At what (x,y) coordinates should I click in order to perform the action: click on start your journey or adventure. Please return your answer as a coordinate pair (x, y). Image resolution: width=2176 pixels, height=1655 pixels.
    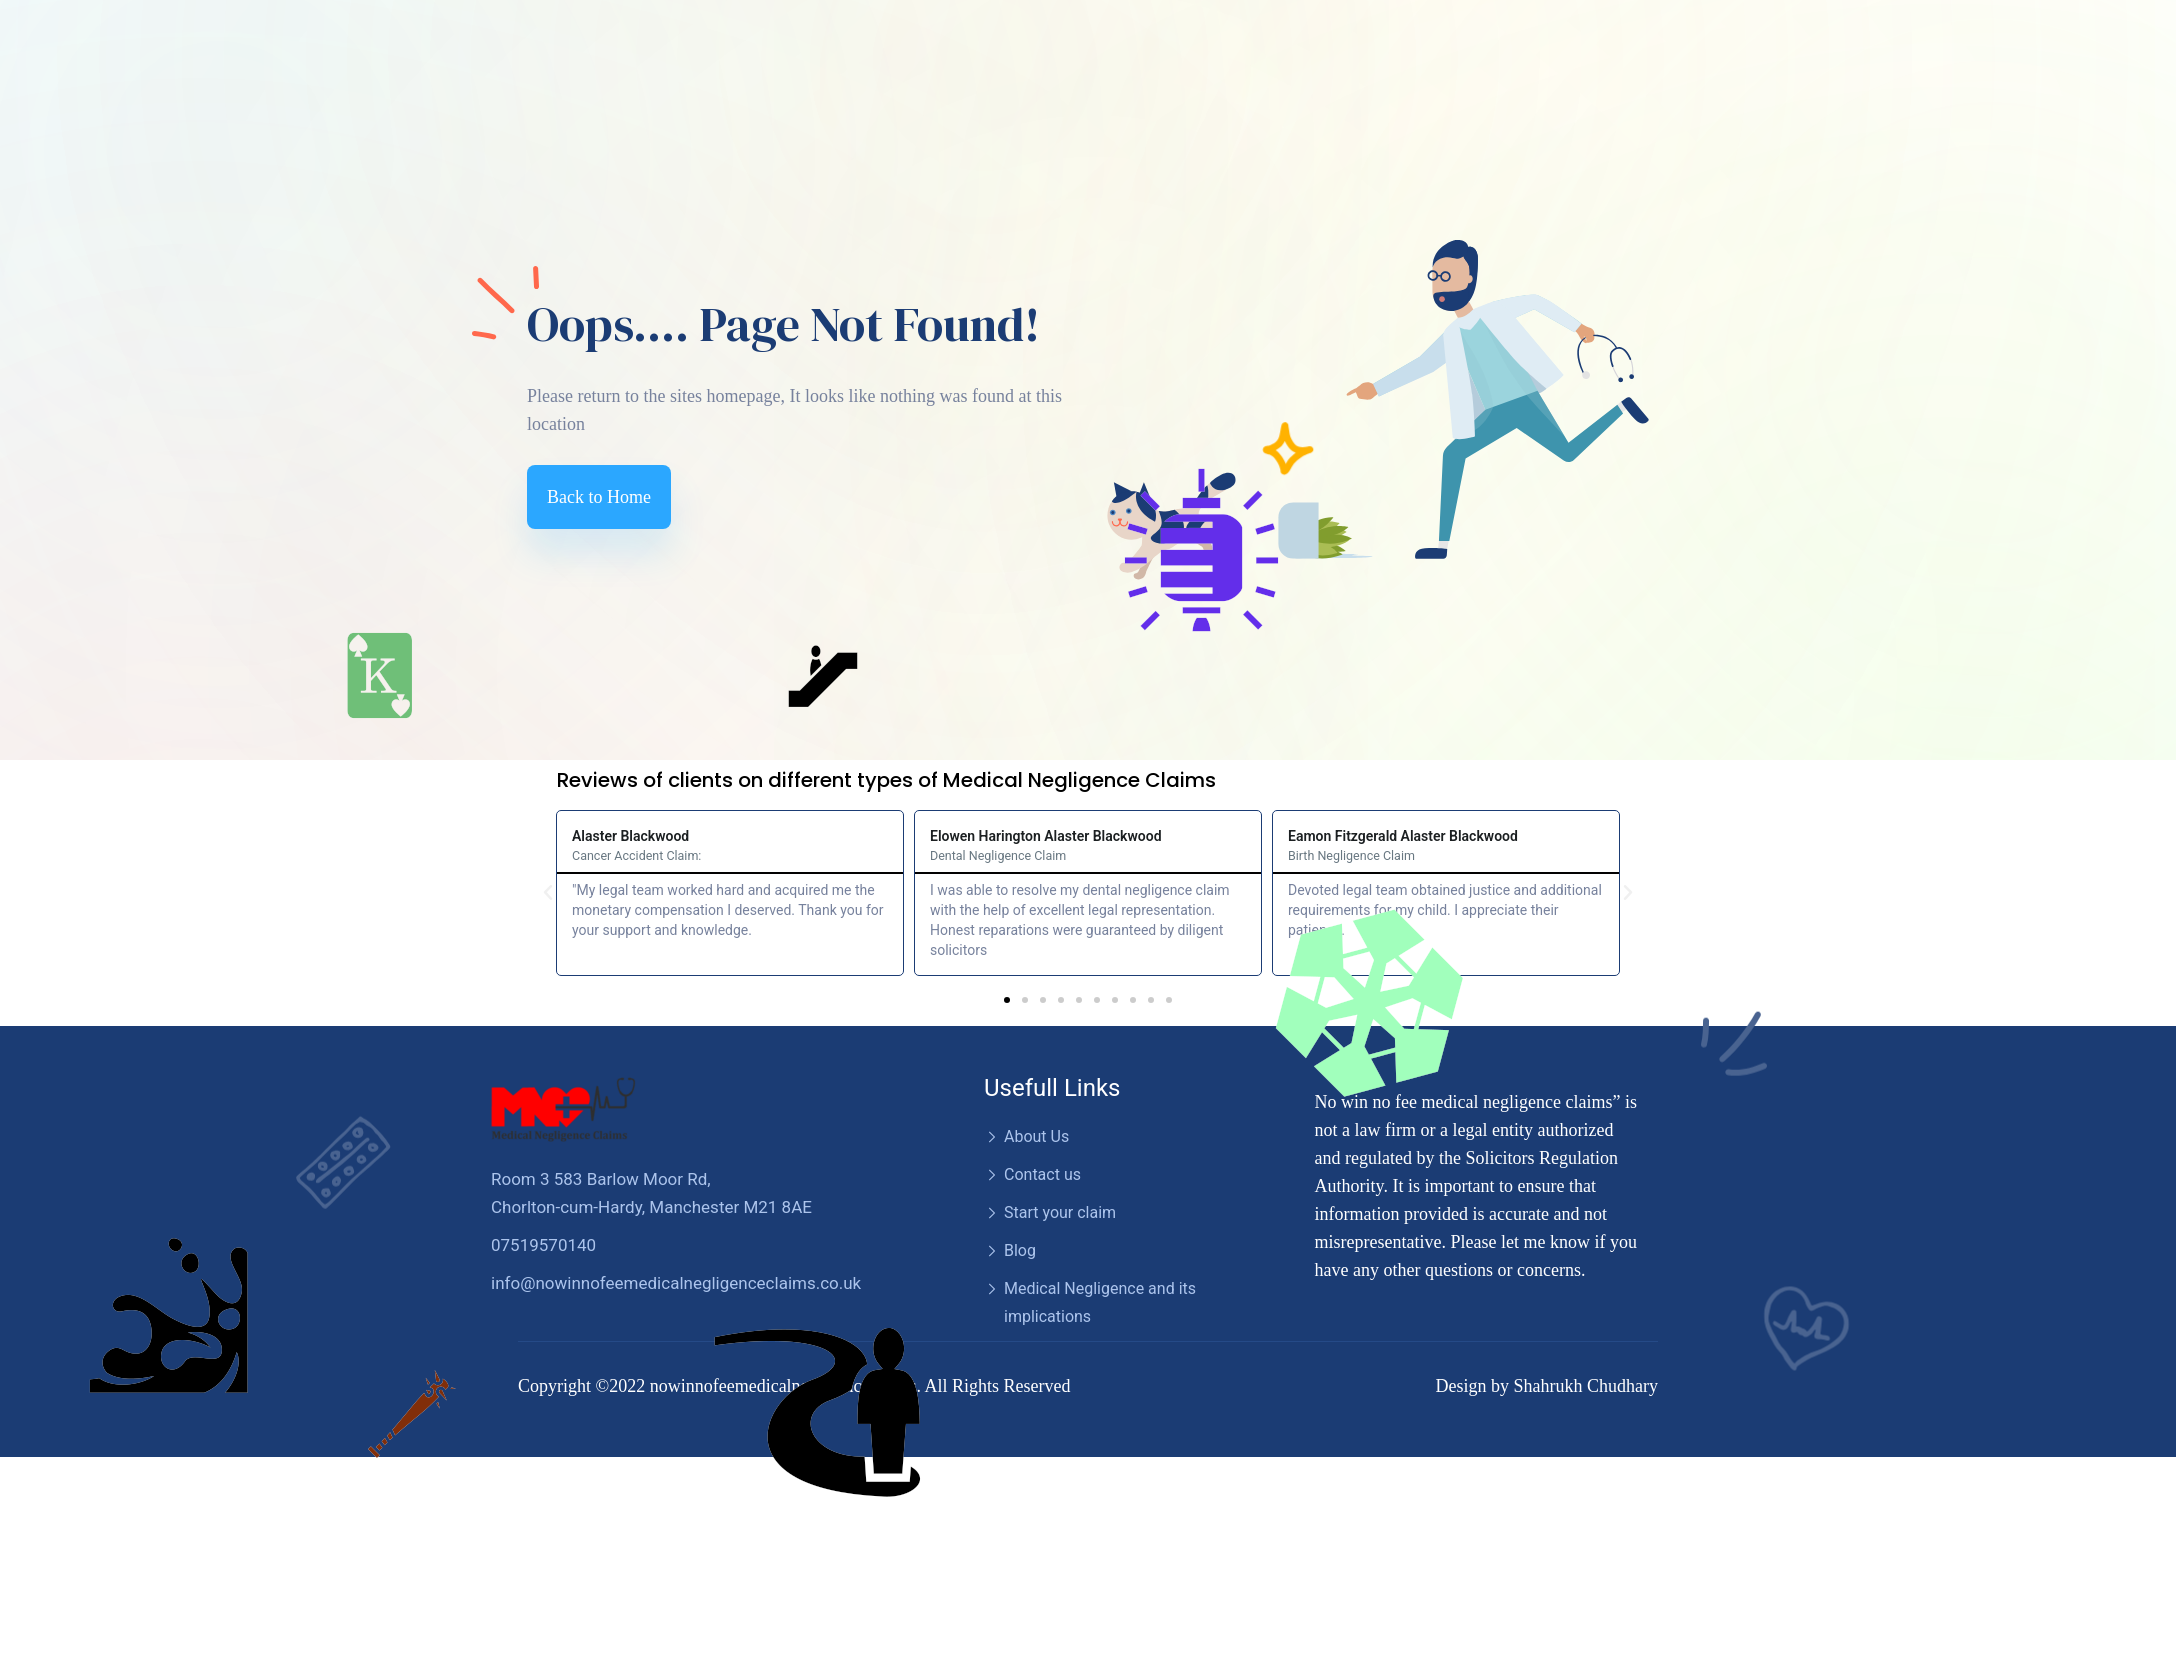
    Looking at the image, I should click on (817, 1401).